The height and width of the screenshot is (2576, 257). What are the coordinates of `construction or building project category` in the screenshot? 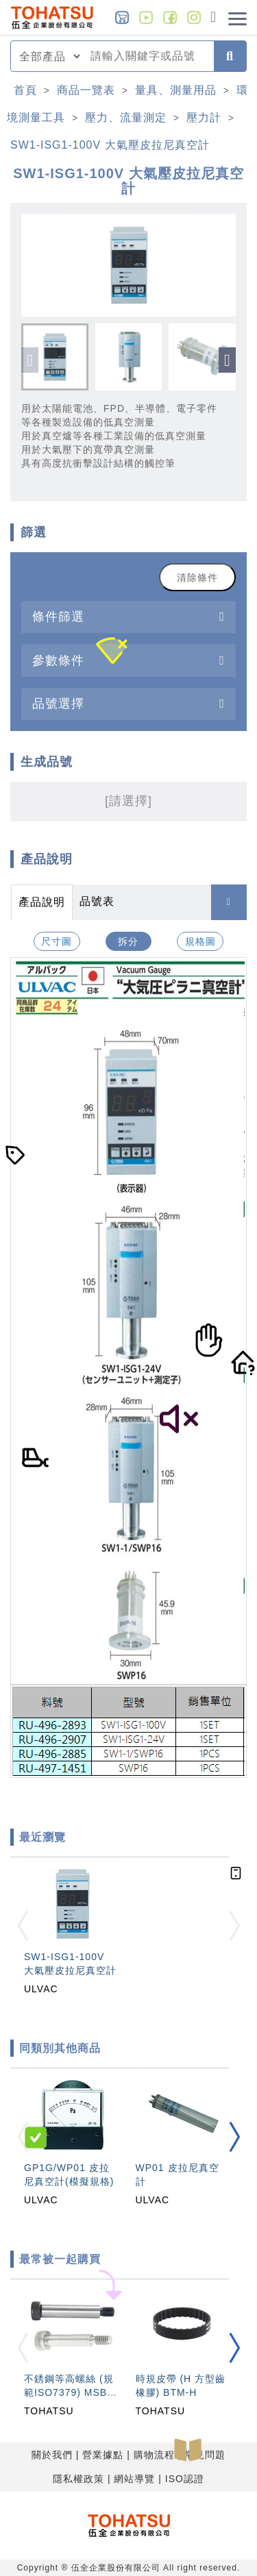 It's located at (35, 1457).